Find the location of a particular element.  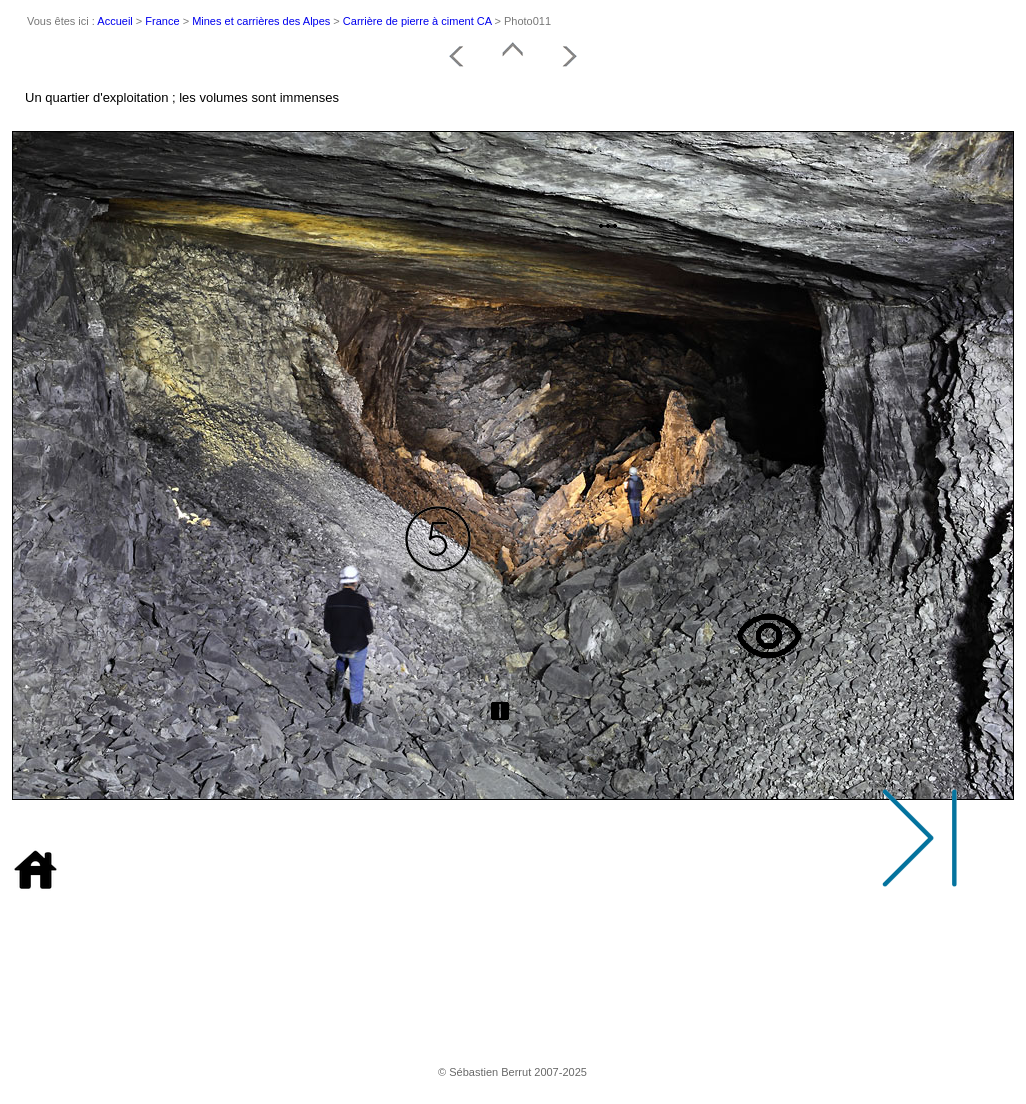

vertical divider or separator element is located at coordinates (500, 711).